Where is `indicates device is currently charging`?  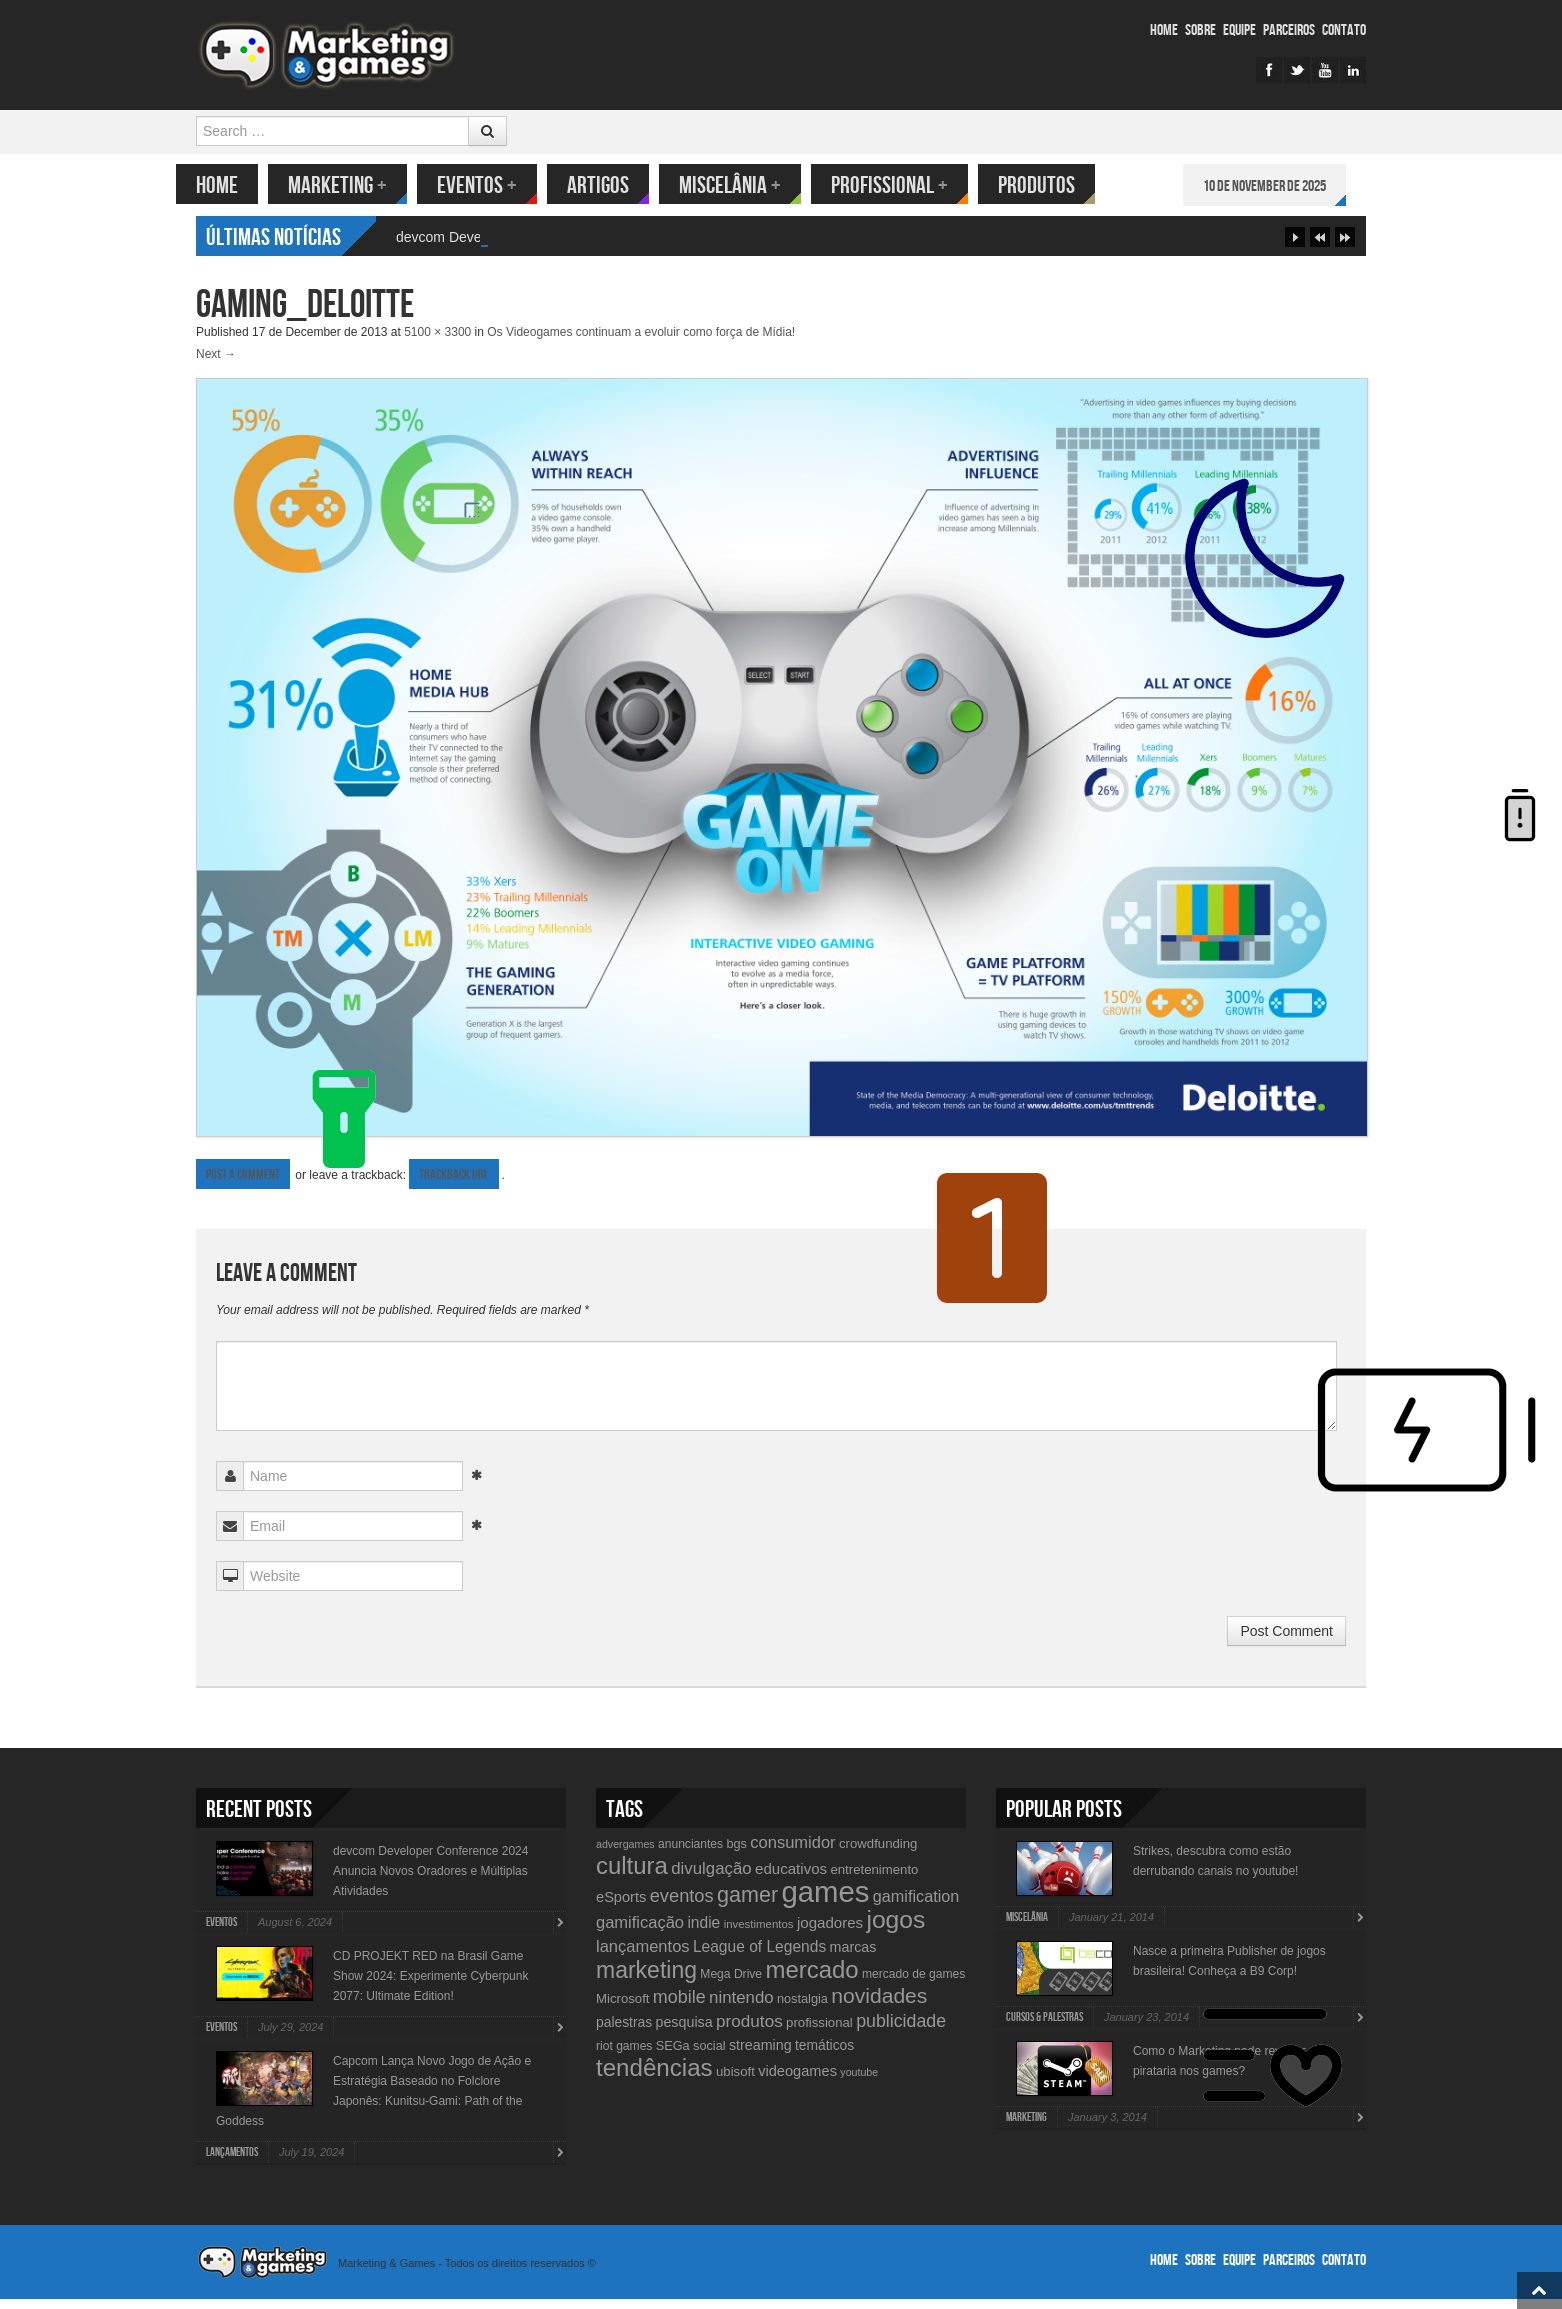
indicates device is currently charging is located at coordinates (1423, 1430).